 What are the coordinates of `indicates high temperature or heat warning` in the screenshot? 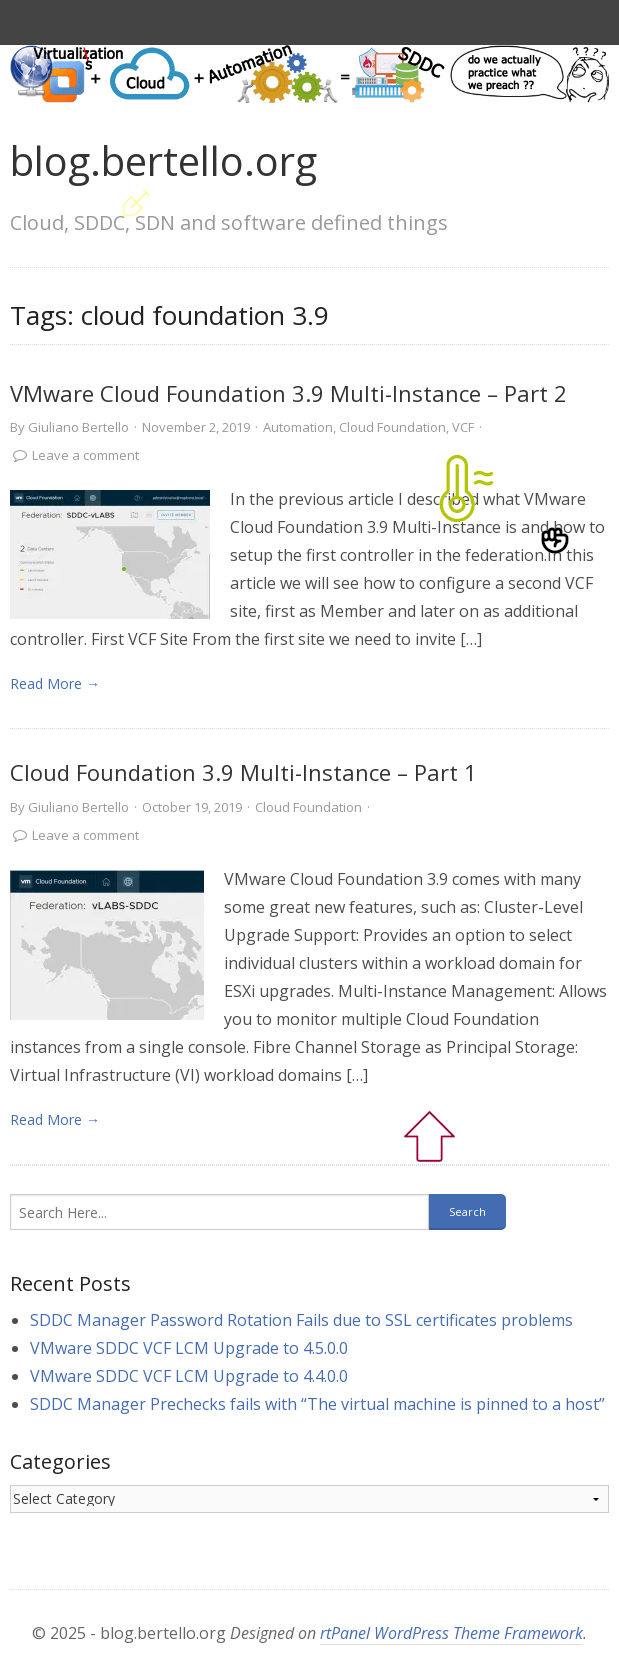 It's located at (459, 488).